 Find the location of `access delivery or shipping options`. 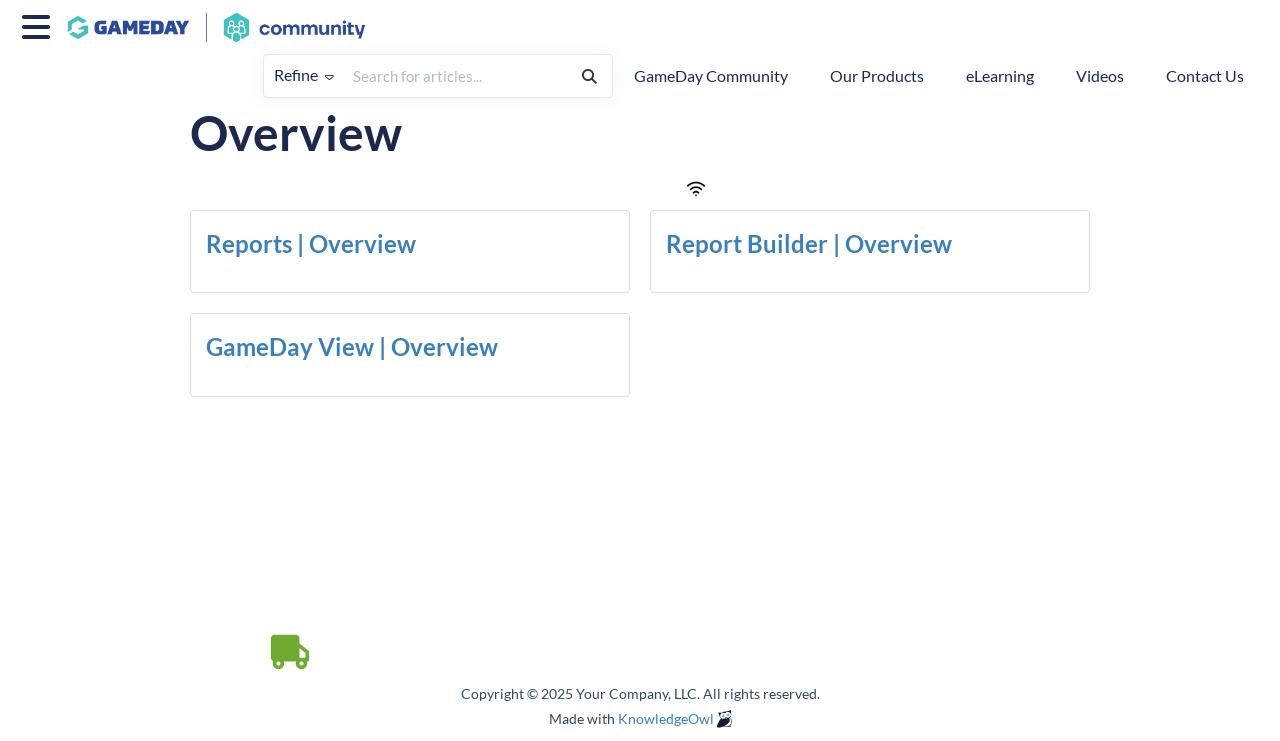

access delivery or shipping options is located at coordinates (290, 652).